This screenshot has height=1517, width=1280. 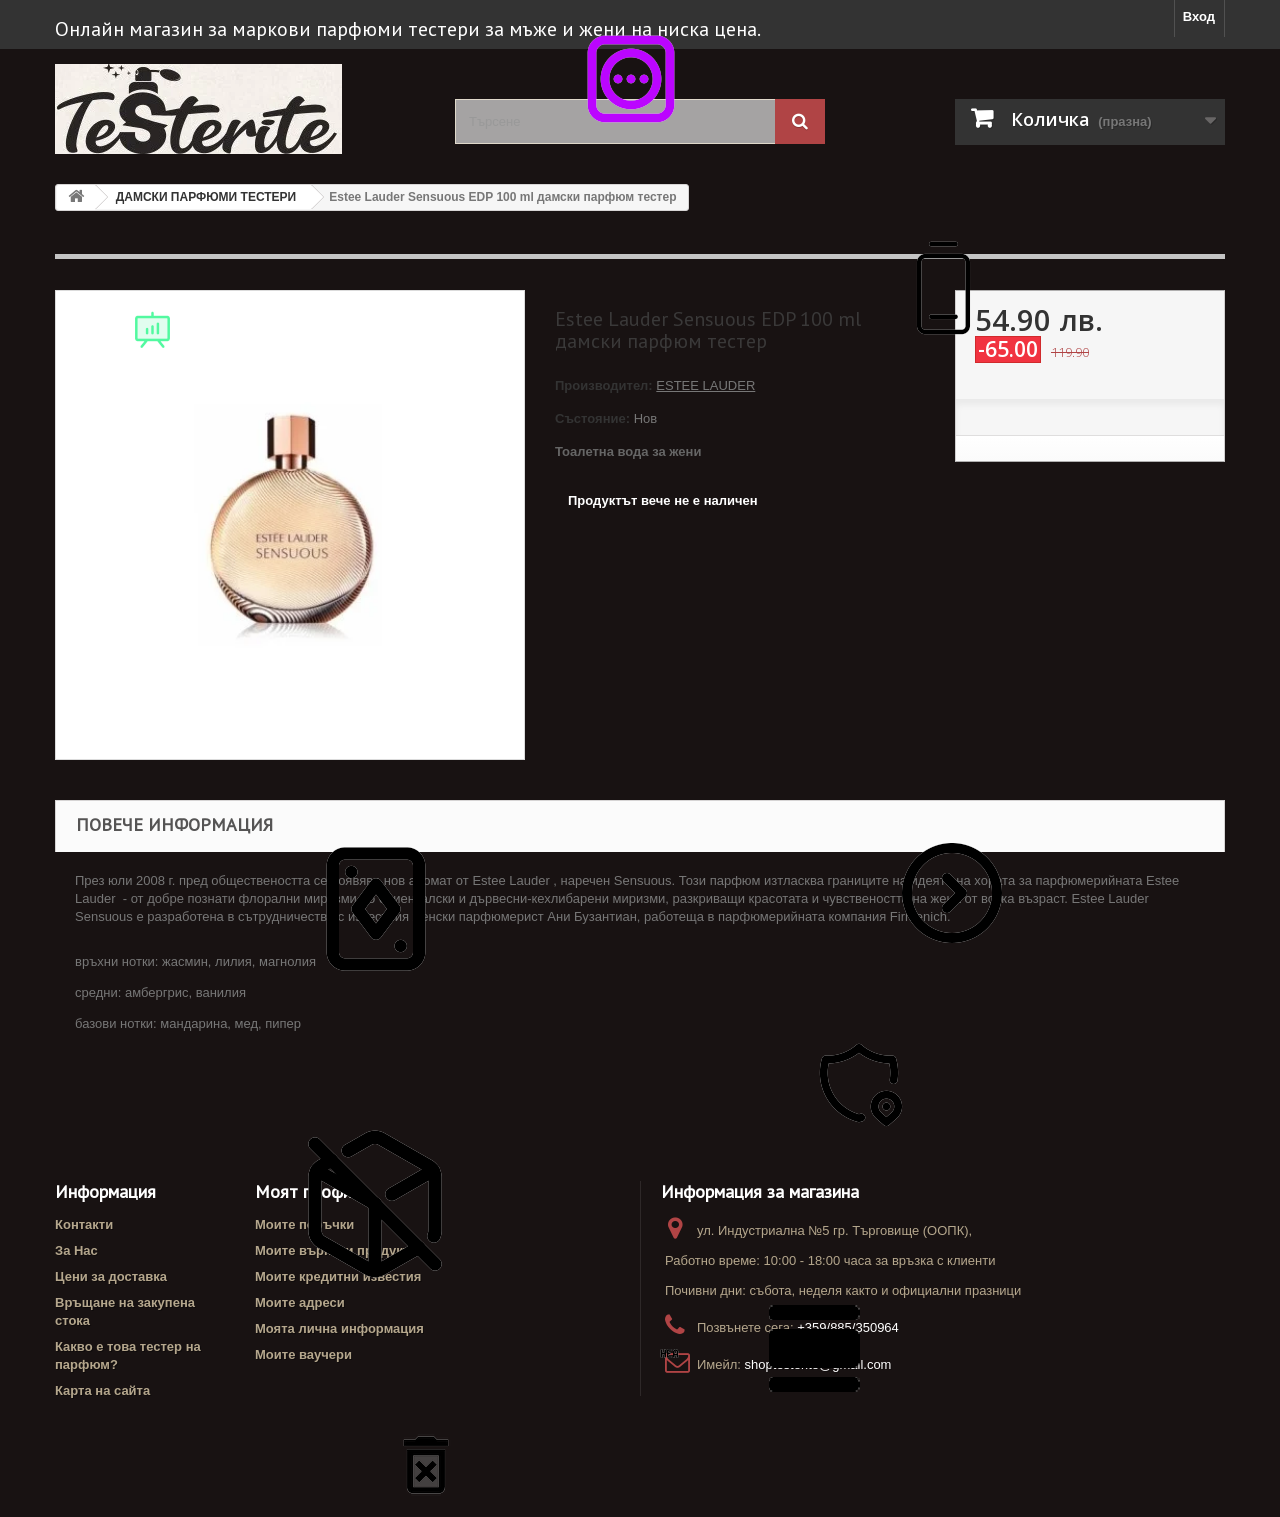 What do you see at coordinates (669, 1353) in the screenshot?
I see `indicates HTTP HEAD request method` at bounding box center [669, 1353].